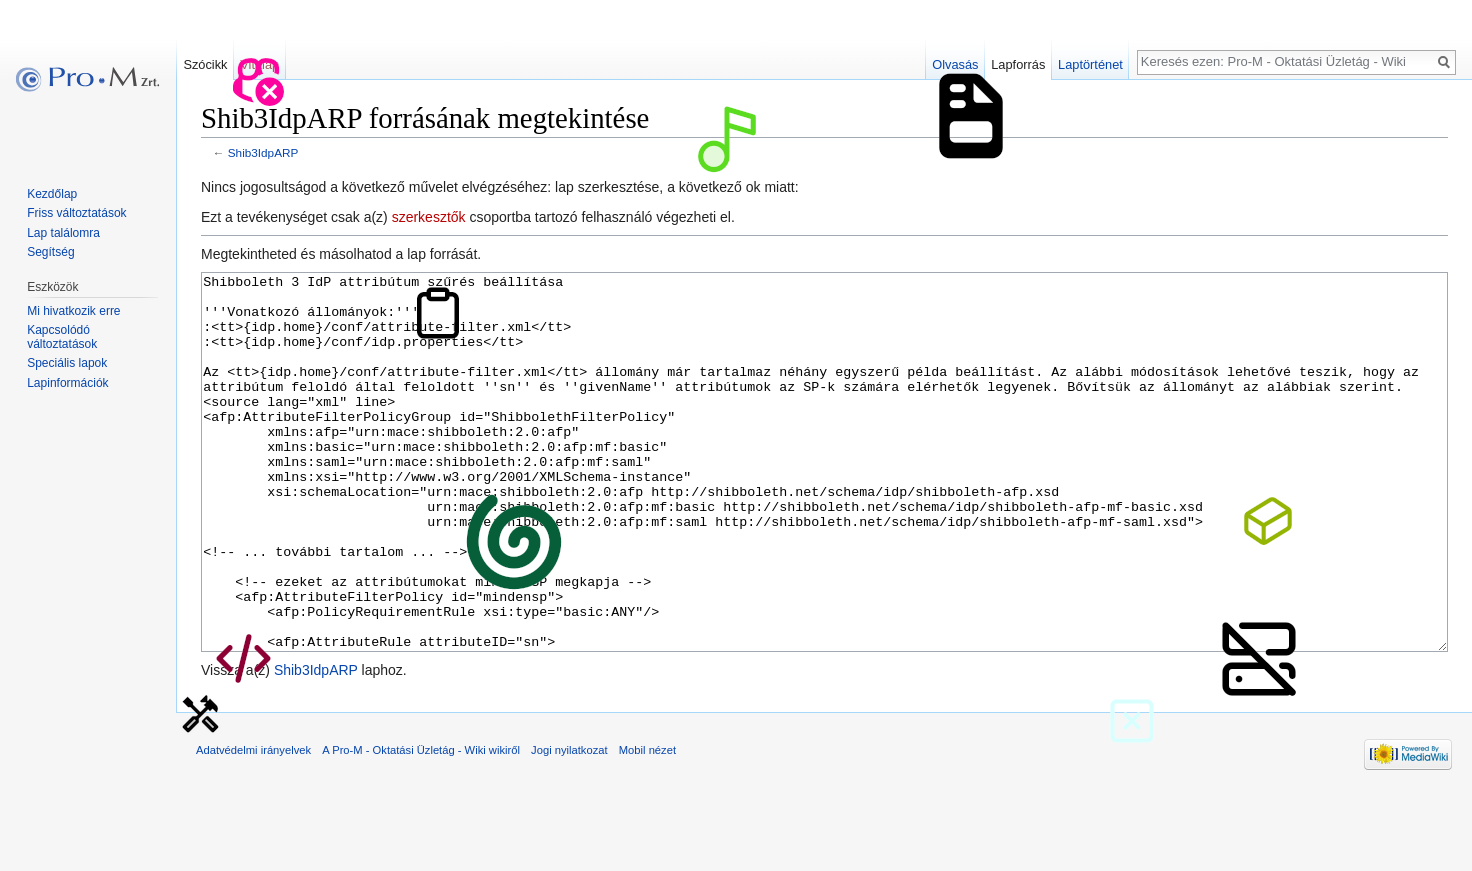 This screenshot has width=1472, height=871. I want to click on indicates loading or processing in progress, so click(514, 542).